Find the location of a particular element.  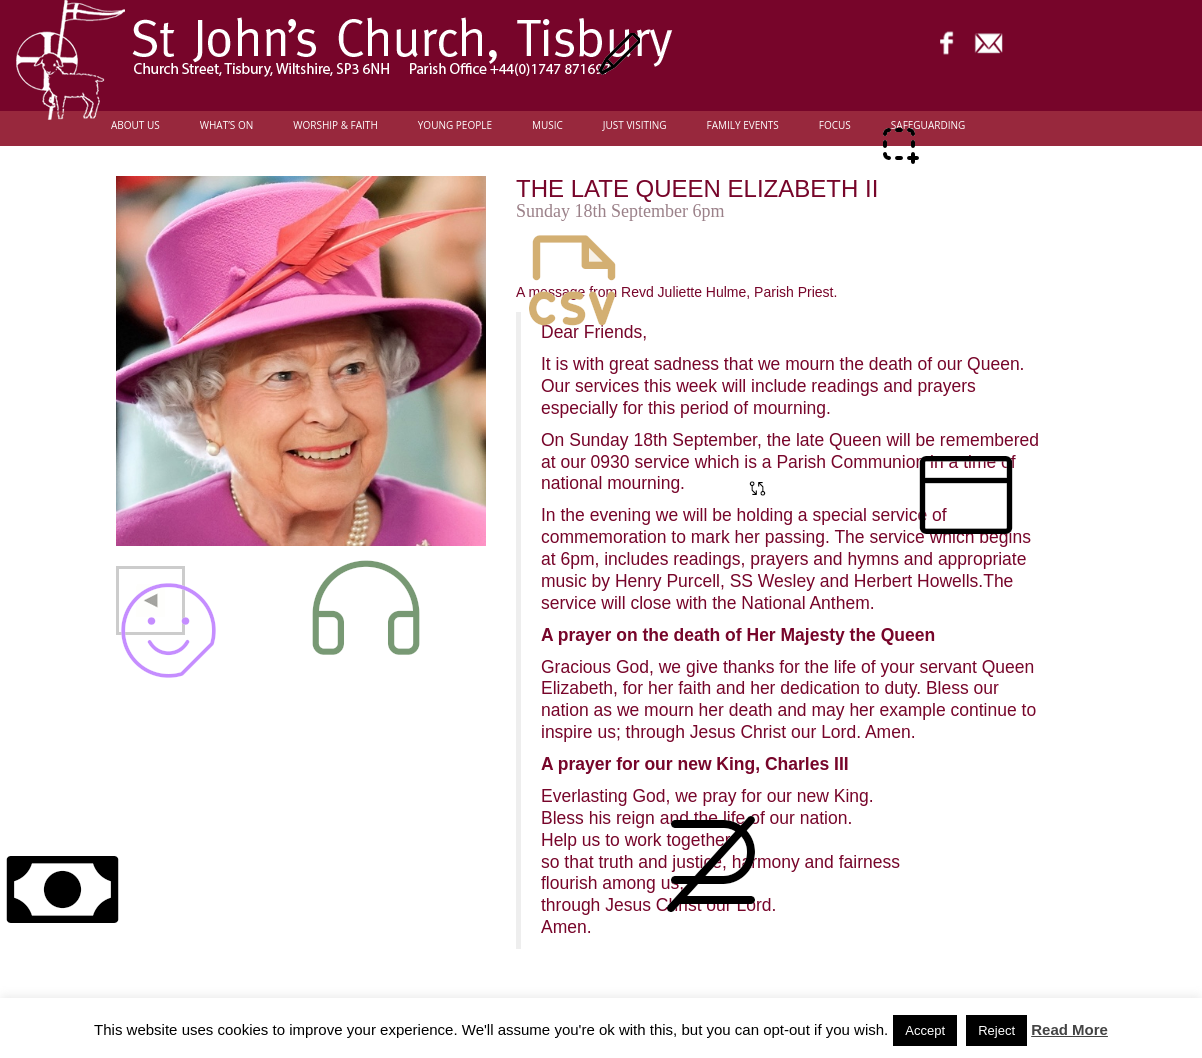

open web browser is located at coordinates (966, 495).